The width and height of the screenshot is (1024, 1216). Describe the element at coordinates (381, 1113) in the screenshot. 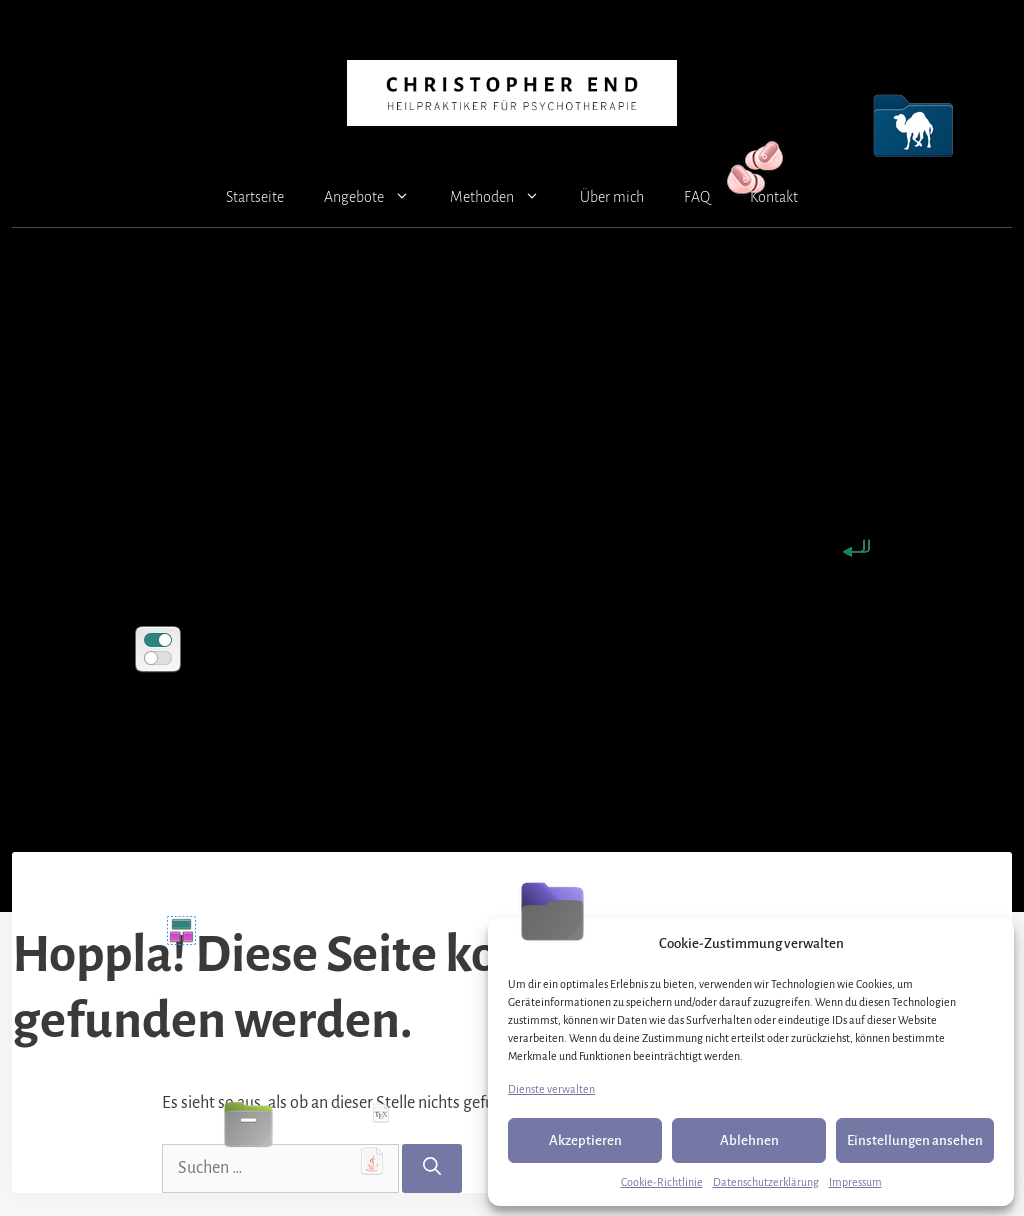

I see `a LaTeX or TeX document file` at that location.